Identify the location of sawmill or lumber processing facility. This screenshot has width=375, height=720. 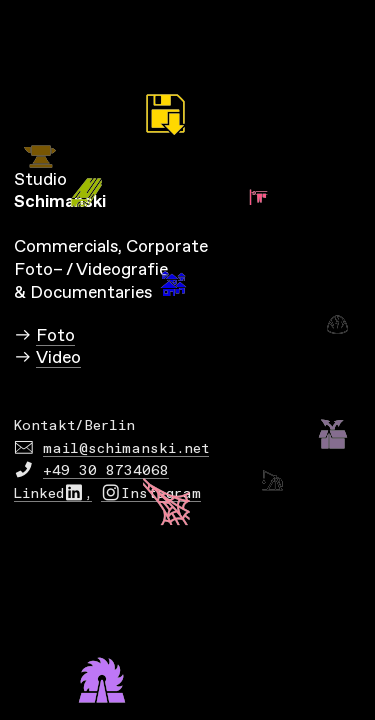
(102, 679).